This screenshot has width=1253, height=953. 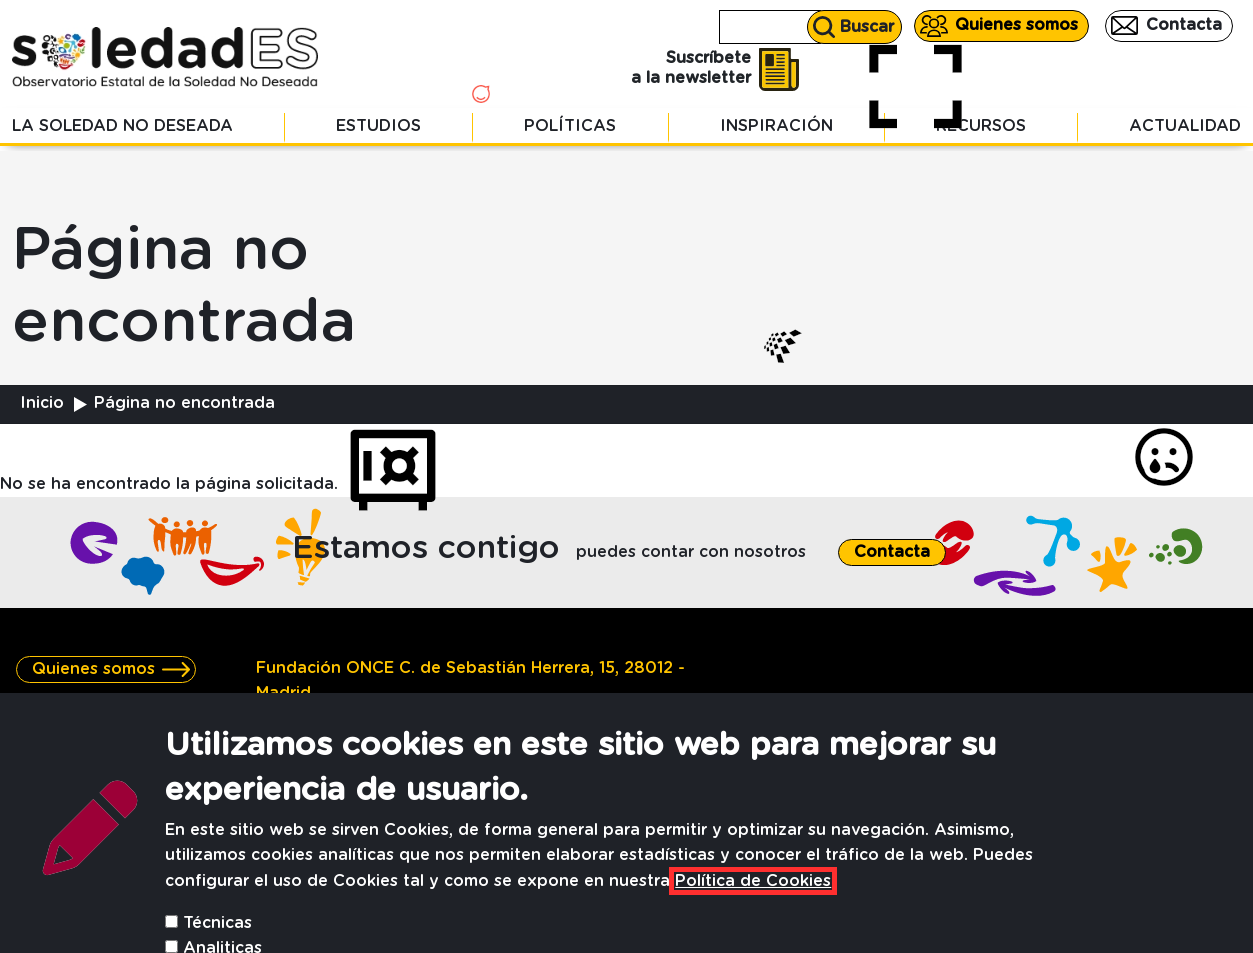 What do you see at coordinates (393, 468) in the screenshot?
I see `access secure storage or vault features` at bounding box center [393, 468].